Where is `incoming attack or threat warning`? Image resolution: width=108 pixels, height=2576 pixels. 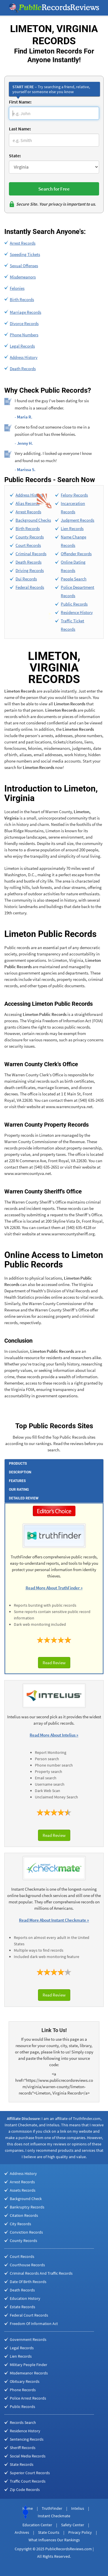 incoming attack or threat warning is located at coordinates (44, 501).